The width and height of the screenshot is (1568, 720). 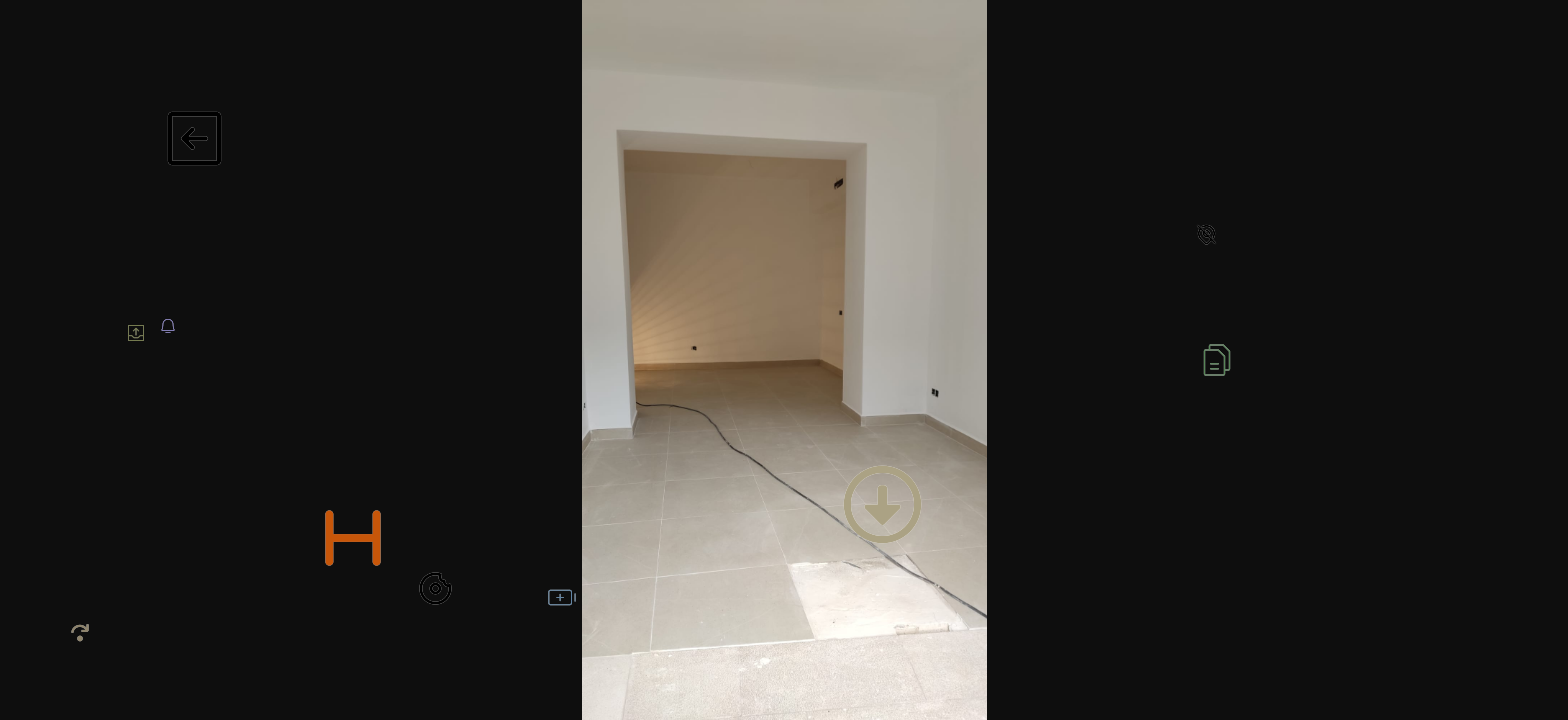 What do you see at coordinates (1217, 360) in the screenshot?
I see `view all documents` at bounding box center [1217, 360].